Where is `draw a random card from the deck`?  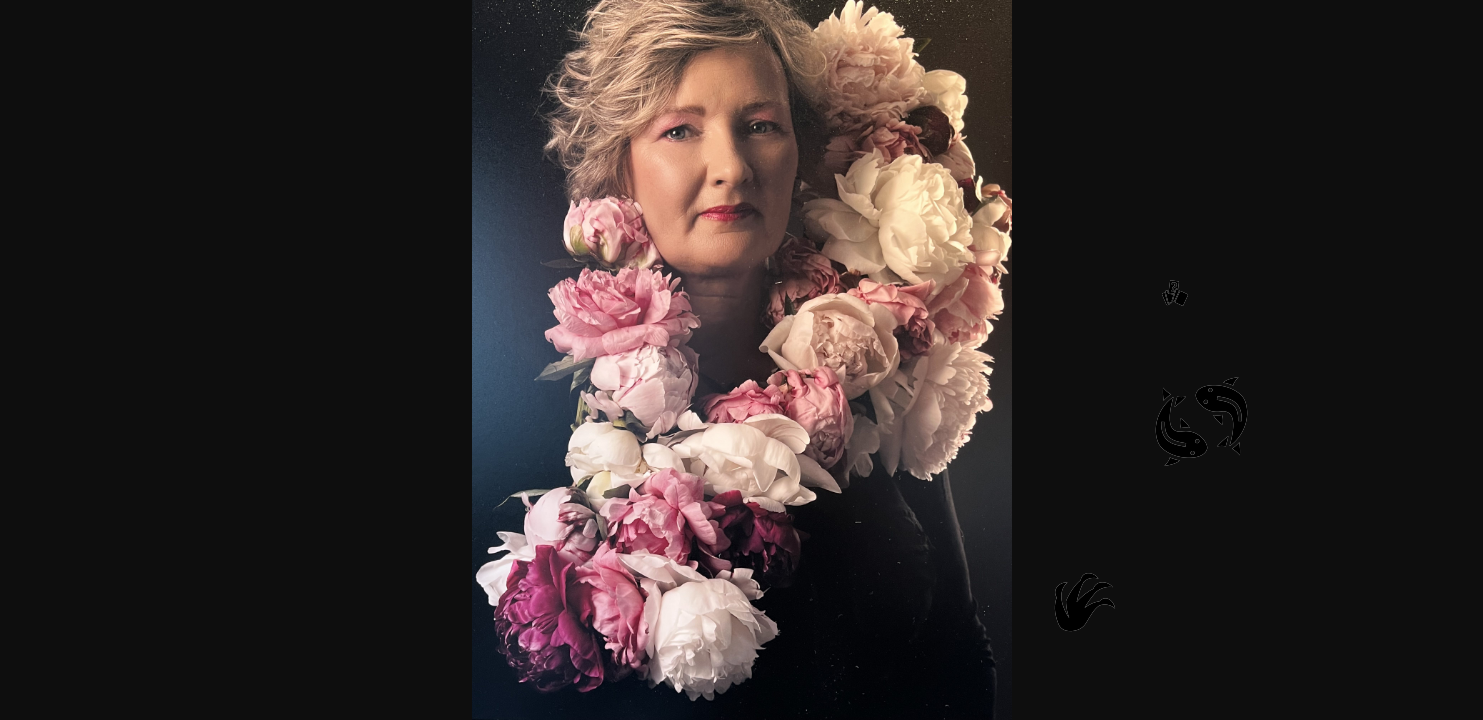 draw a random card from the deck is located at coordinates (1175, 293).